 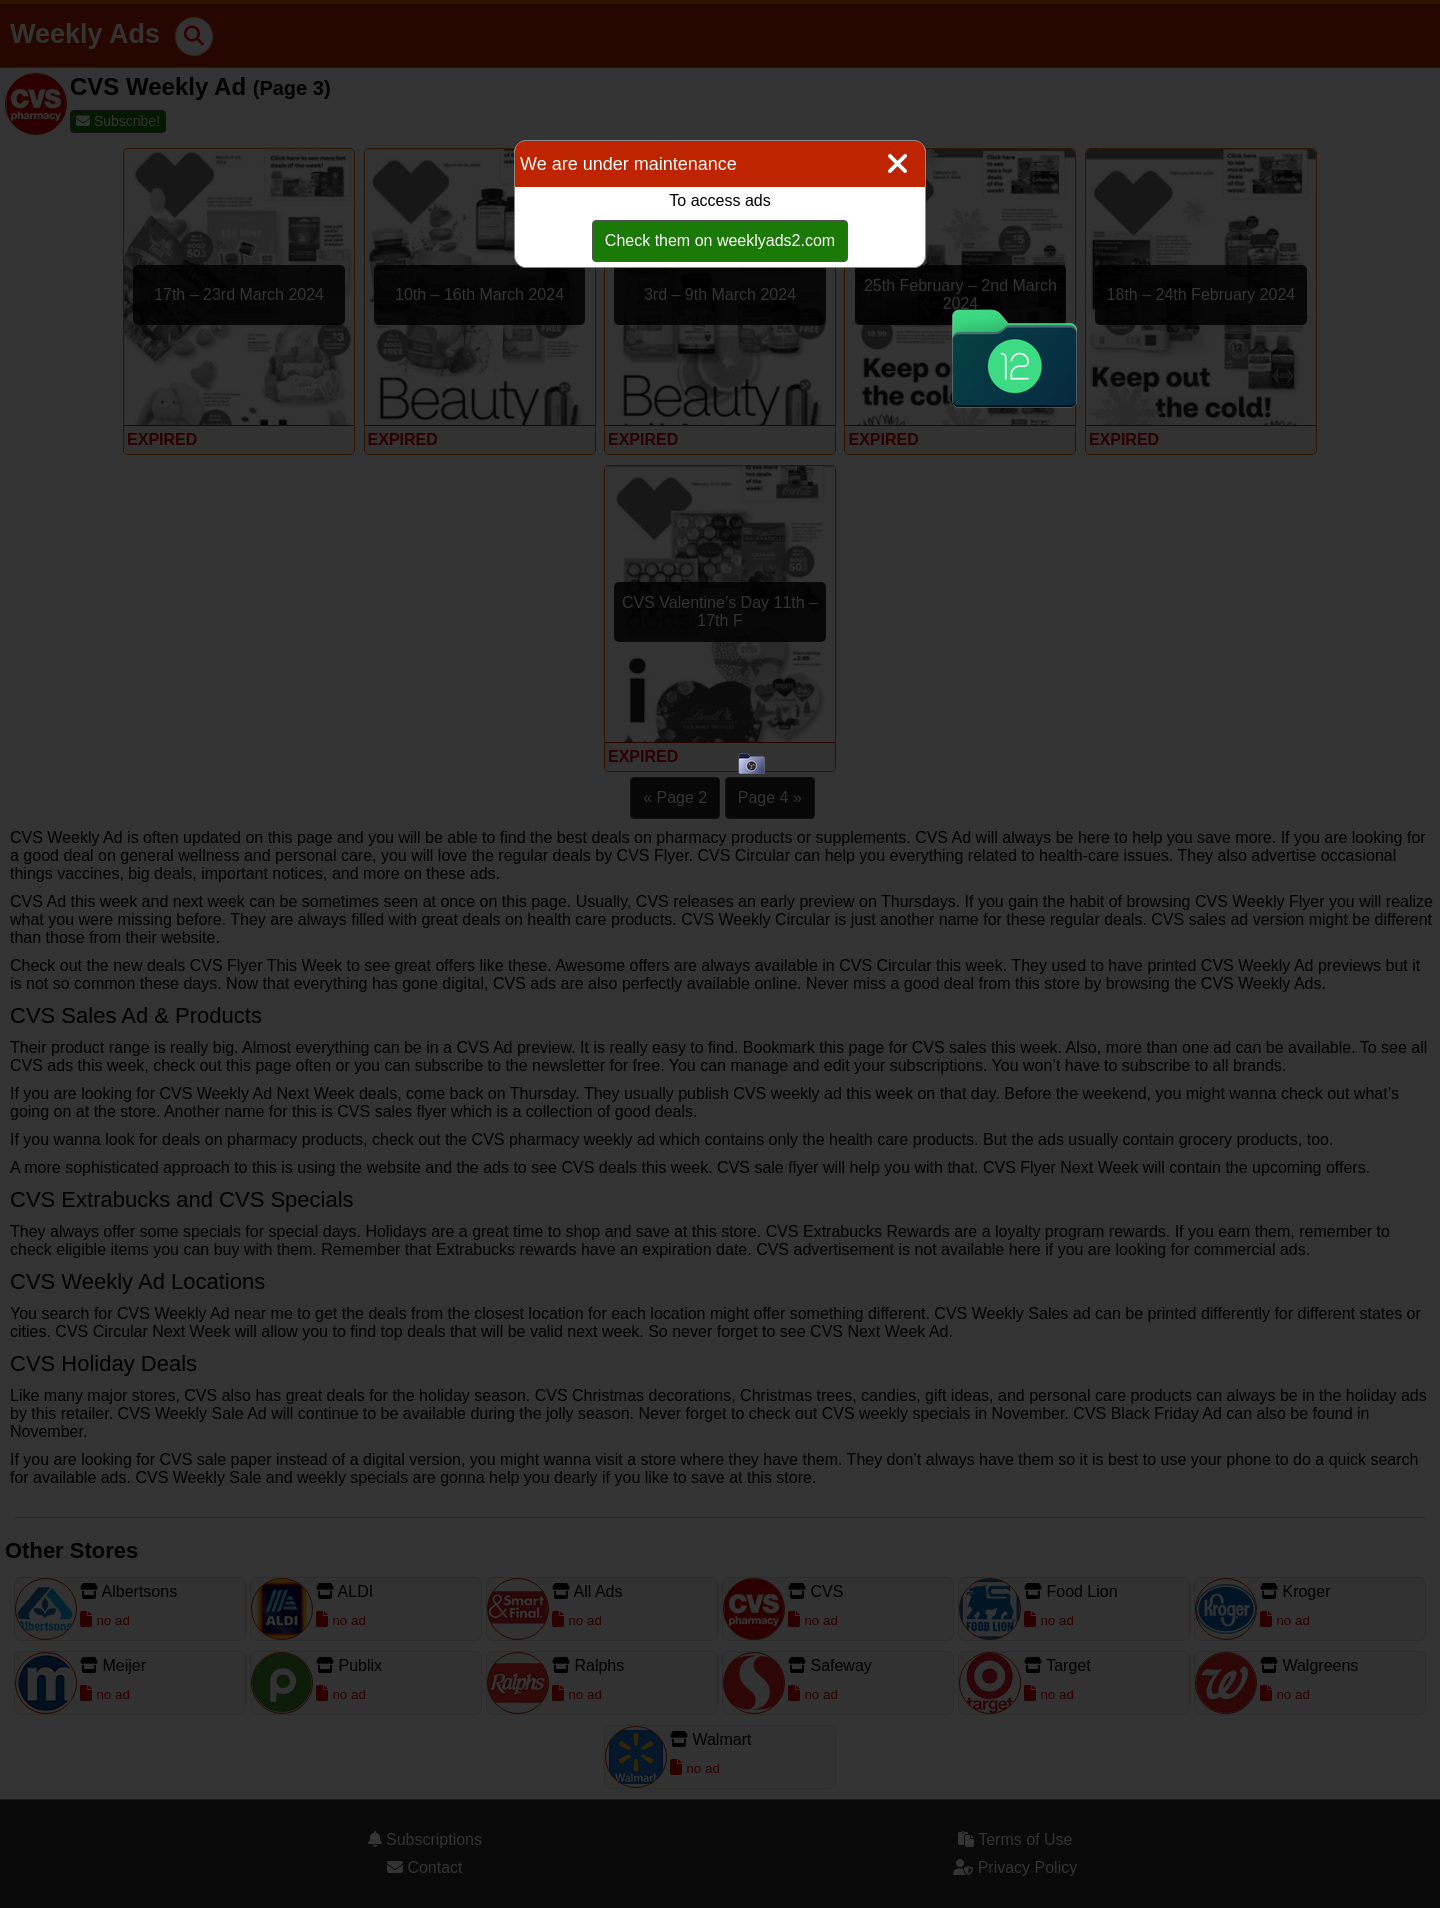 What do you see at coordinates (1014, 362) in the screenshot?
I see `open android 12 system files folder` at bounding box center [1014, 362].